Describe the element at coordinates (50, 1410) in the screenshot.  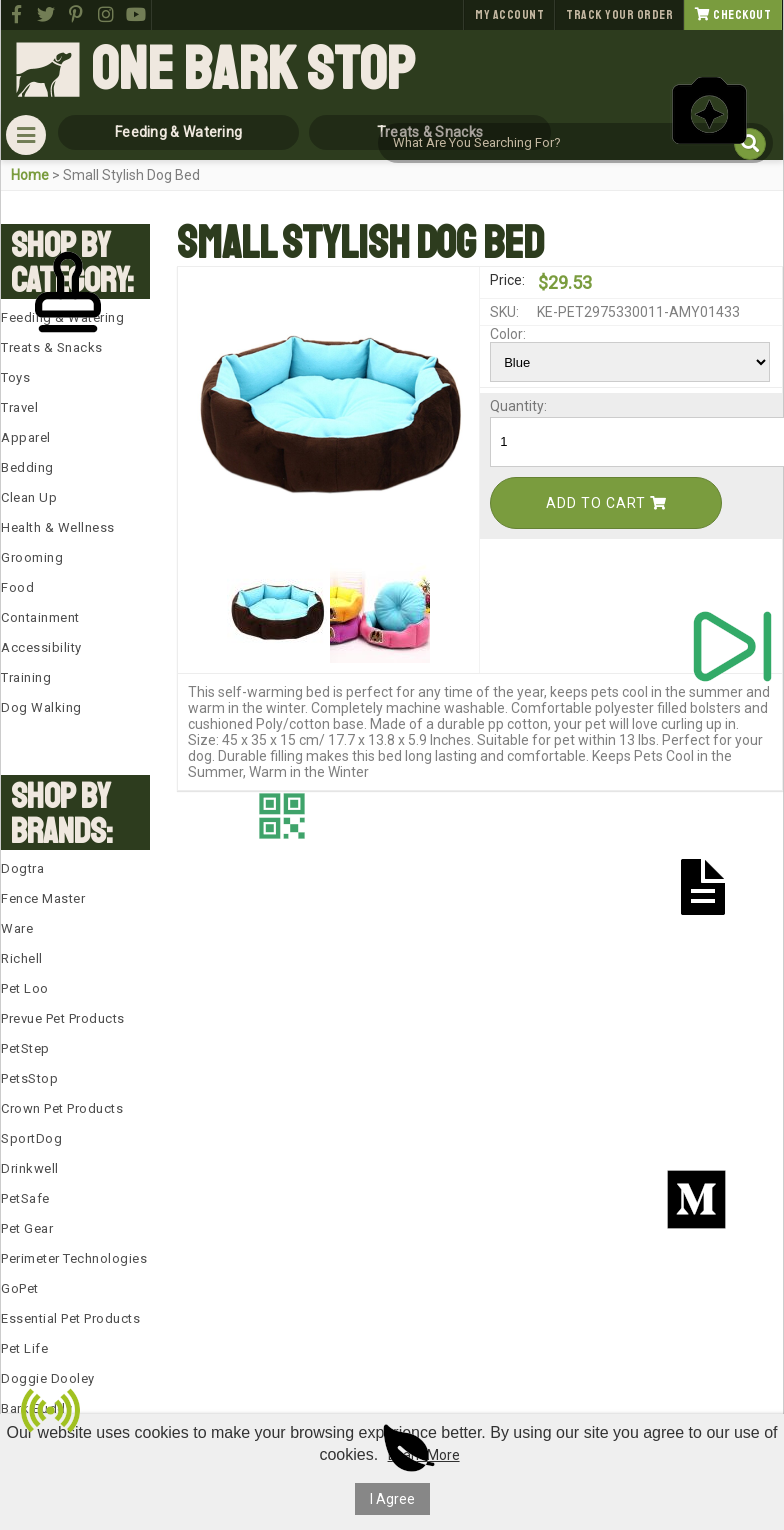
I see `access radio or audio streaming` at that location.